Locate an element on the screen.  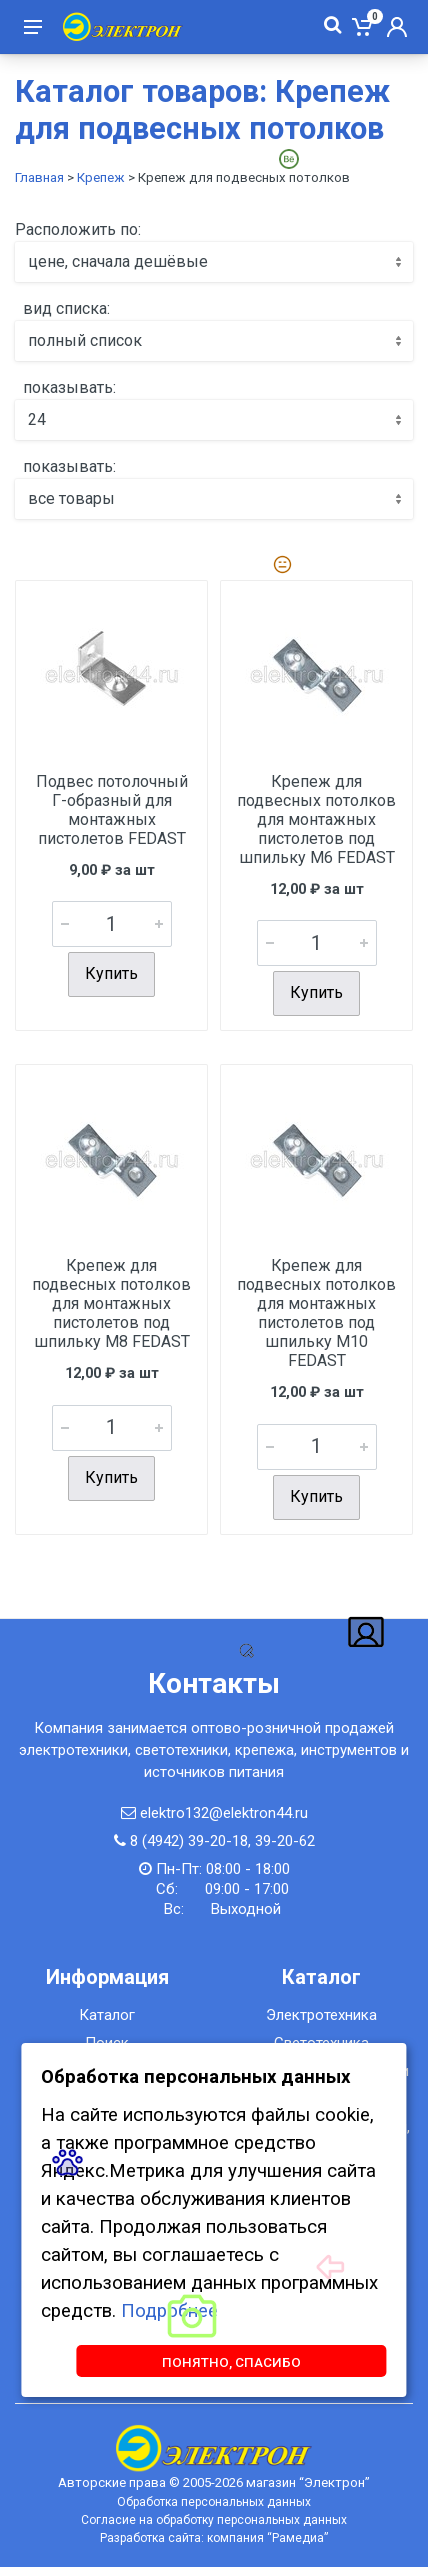
go back to the previous screen is located at coordinates (330, 2267).